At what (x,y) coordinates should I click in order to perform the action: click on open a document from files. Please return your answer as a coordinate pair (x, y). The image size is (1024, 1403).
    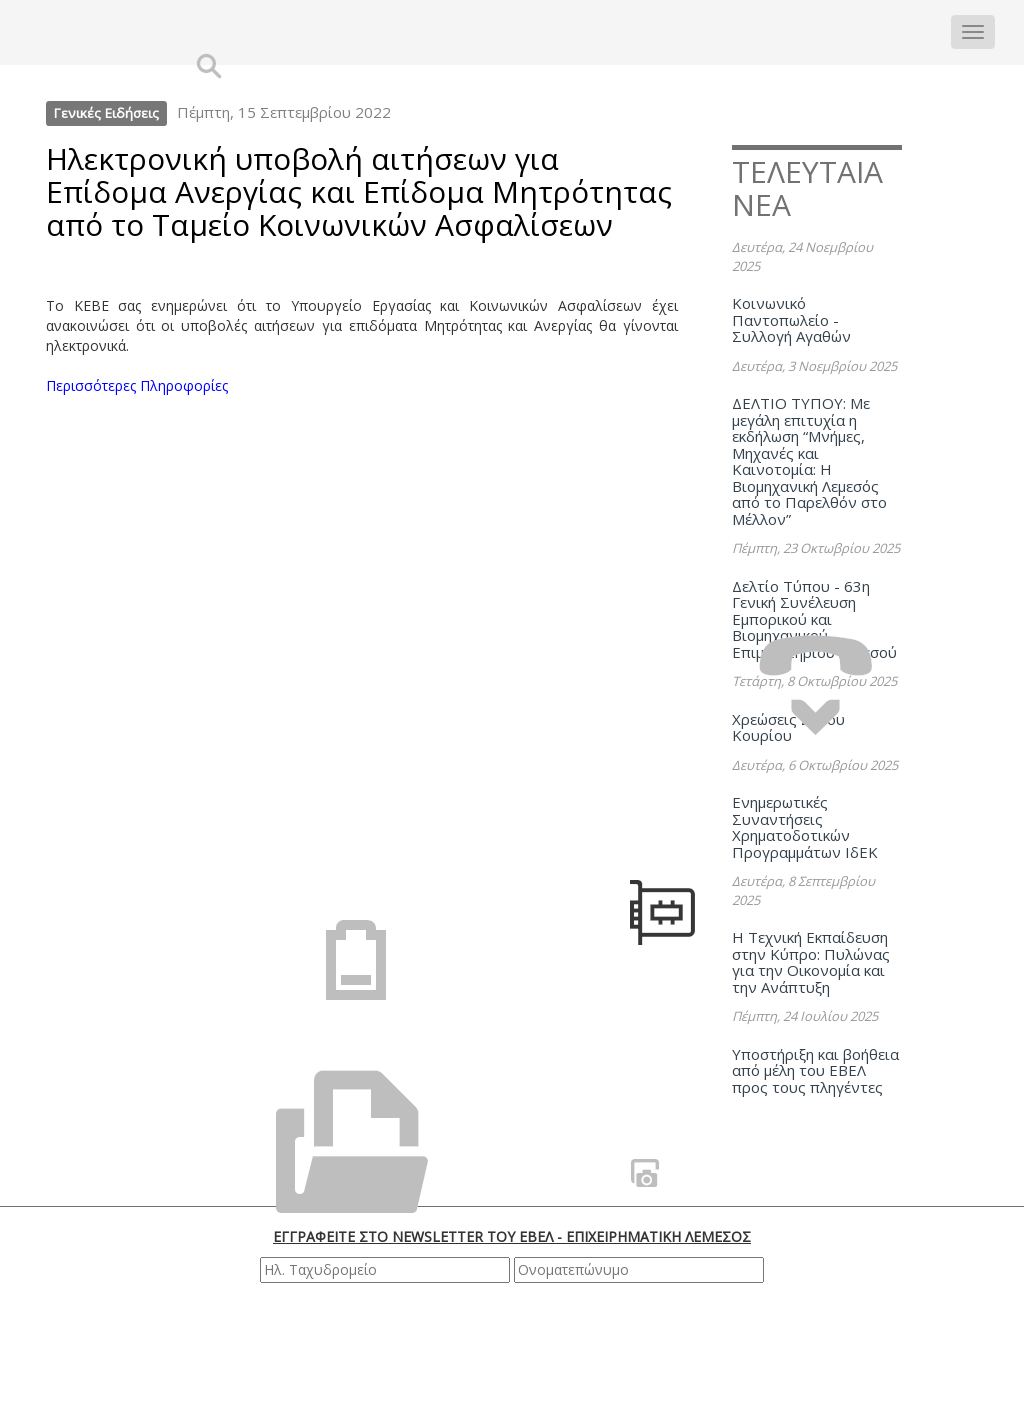
    Looking at the image, I should click on (352, 1137).